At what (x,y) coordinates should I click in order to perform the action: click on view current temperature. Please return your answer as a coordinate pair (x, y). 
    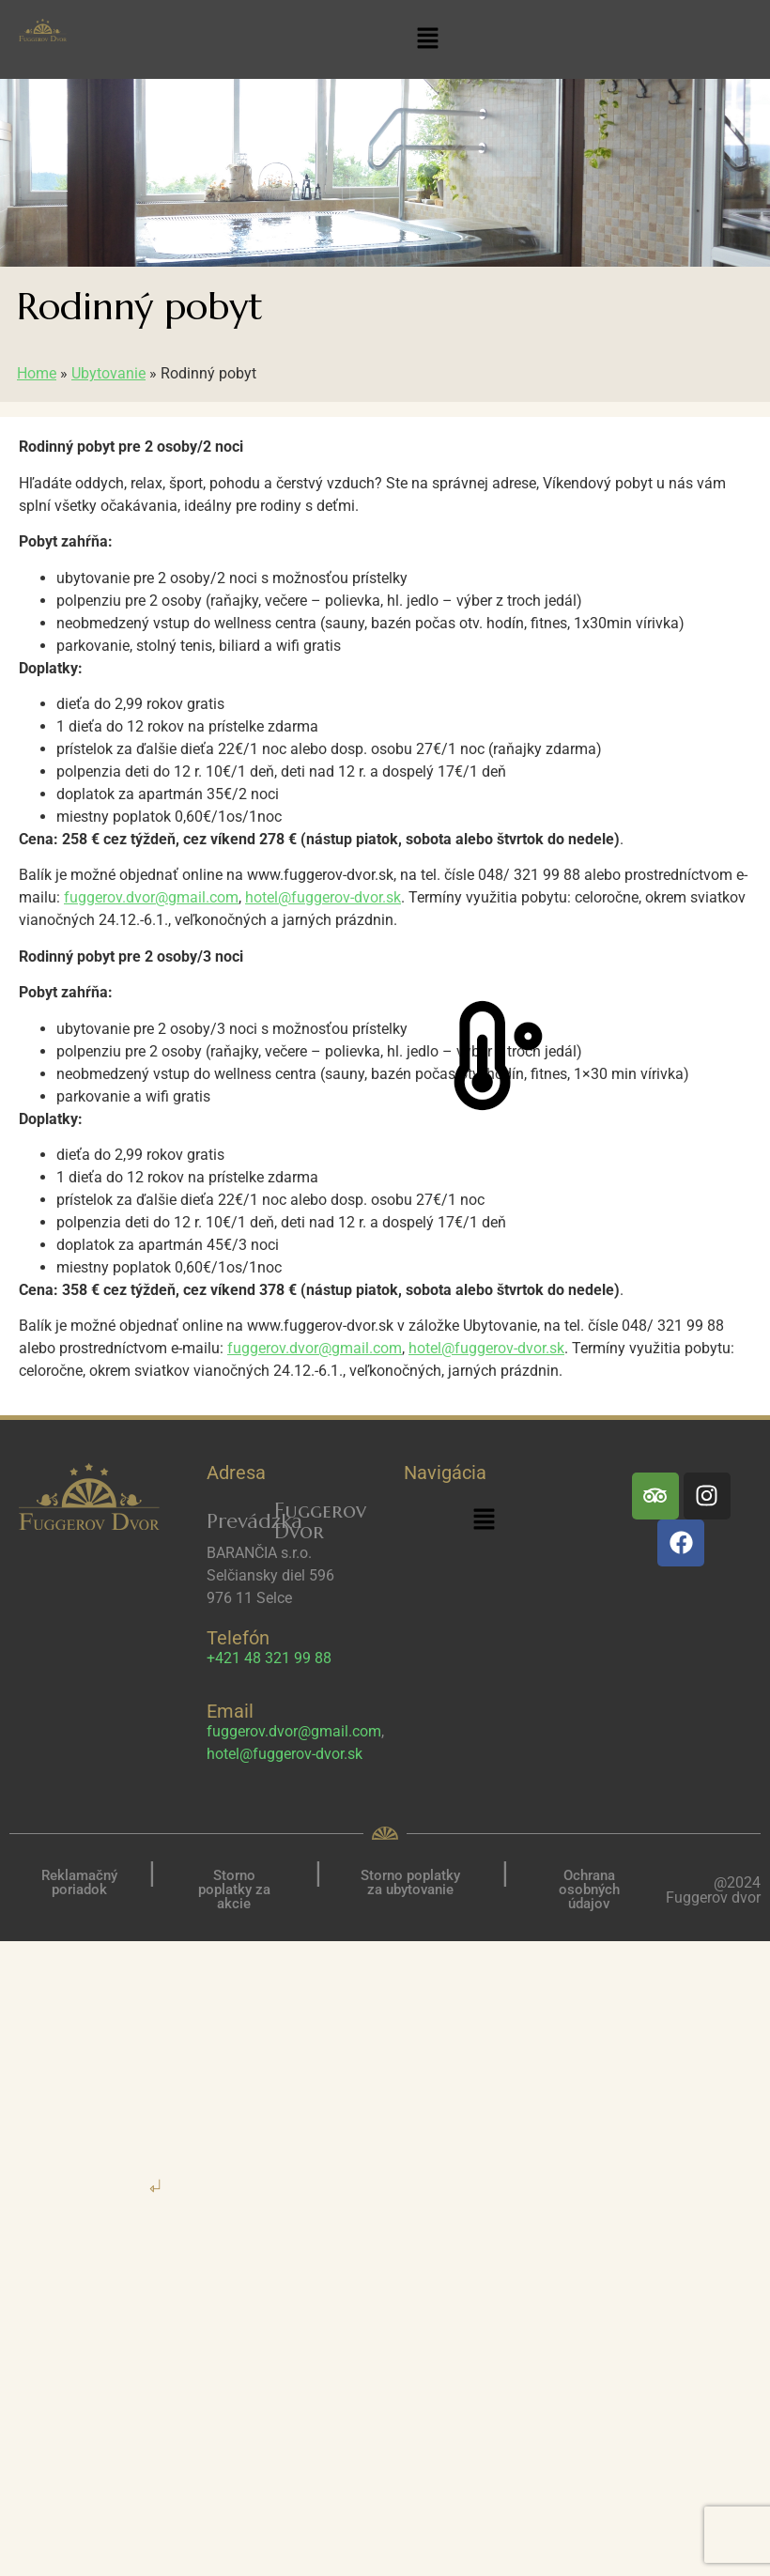
    Looking at the image, I should click on (491, 1056).